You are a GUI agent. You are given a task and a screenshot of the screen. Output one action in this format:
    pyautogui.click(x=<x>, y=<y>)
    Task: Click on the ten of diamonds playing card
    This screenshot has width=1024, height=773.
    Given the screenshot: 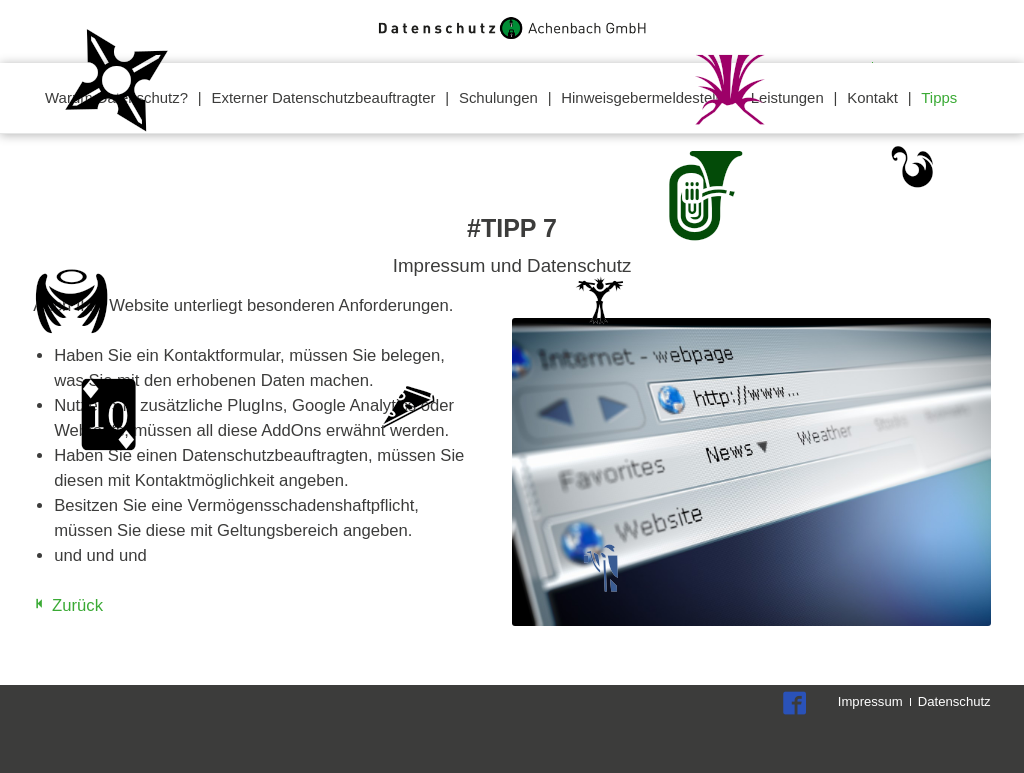 What is the action you would take?
    pyautogui.click(x=108, y=414)
    